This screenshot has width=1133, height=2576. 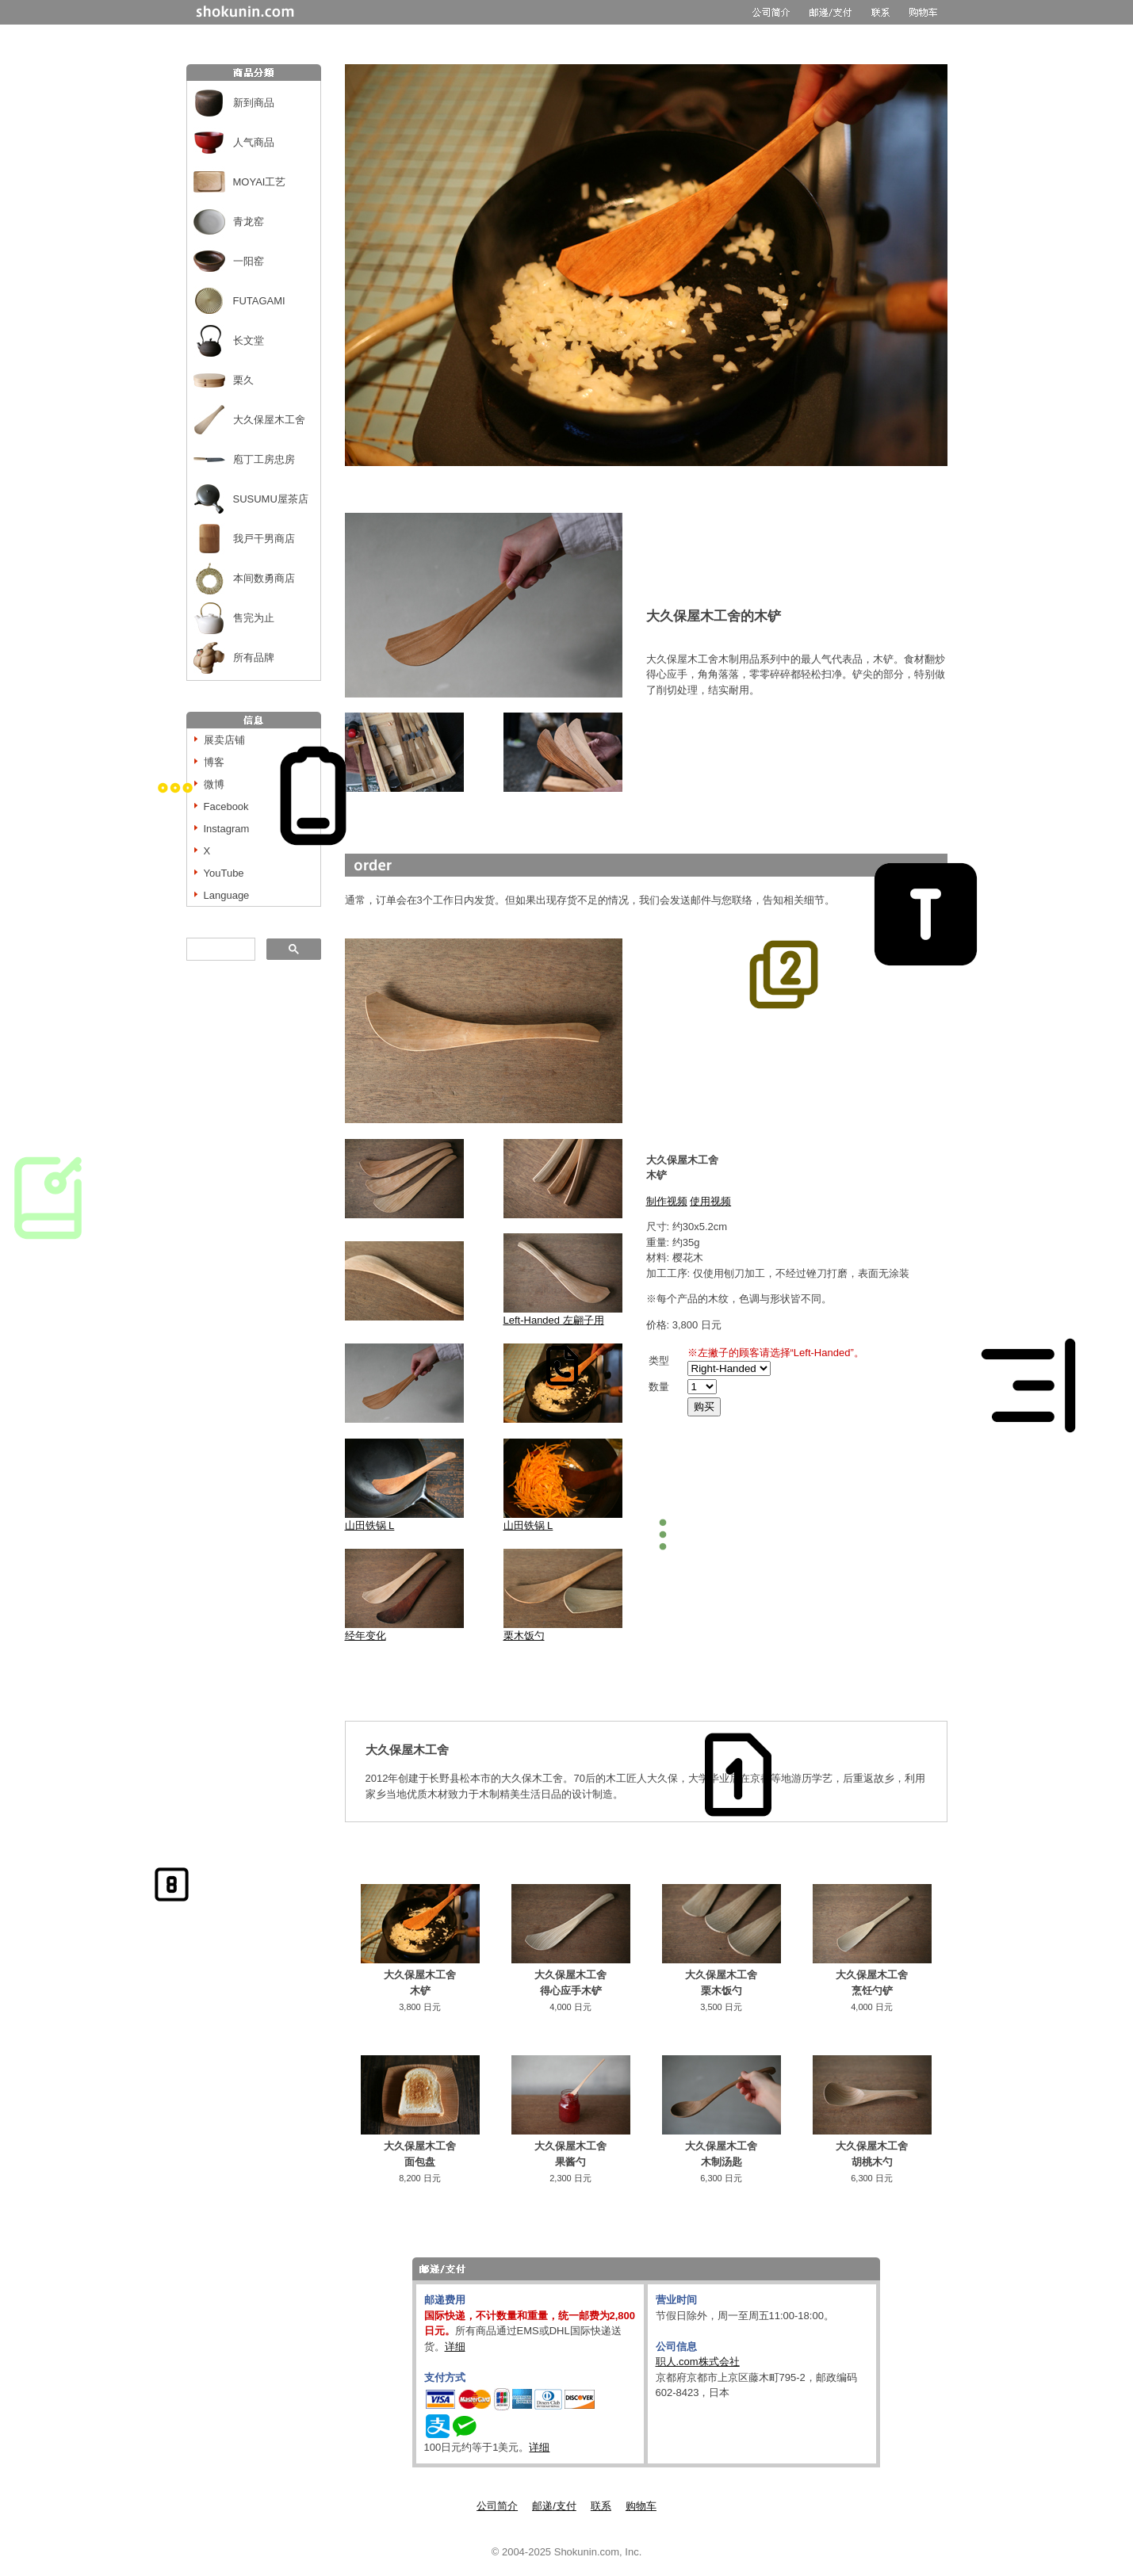 What do you see at coordinates (738, 1775) in the screenshot?
I see `sim card slot 1 indicator` at bounding box center [738, 1775].